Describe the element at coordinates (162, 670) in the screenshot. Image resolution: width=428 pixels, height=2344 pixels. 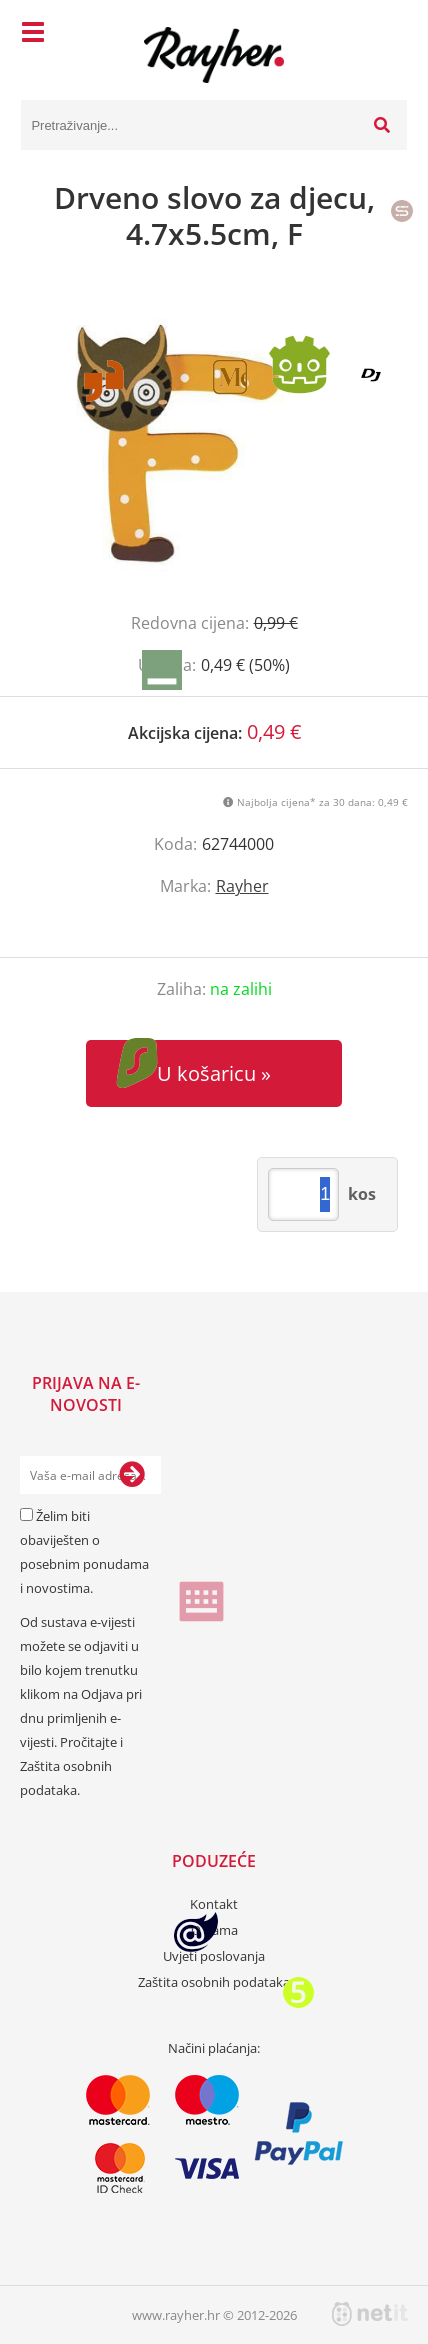
I see `orange telecom company logo` at that location.